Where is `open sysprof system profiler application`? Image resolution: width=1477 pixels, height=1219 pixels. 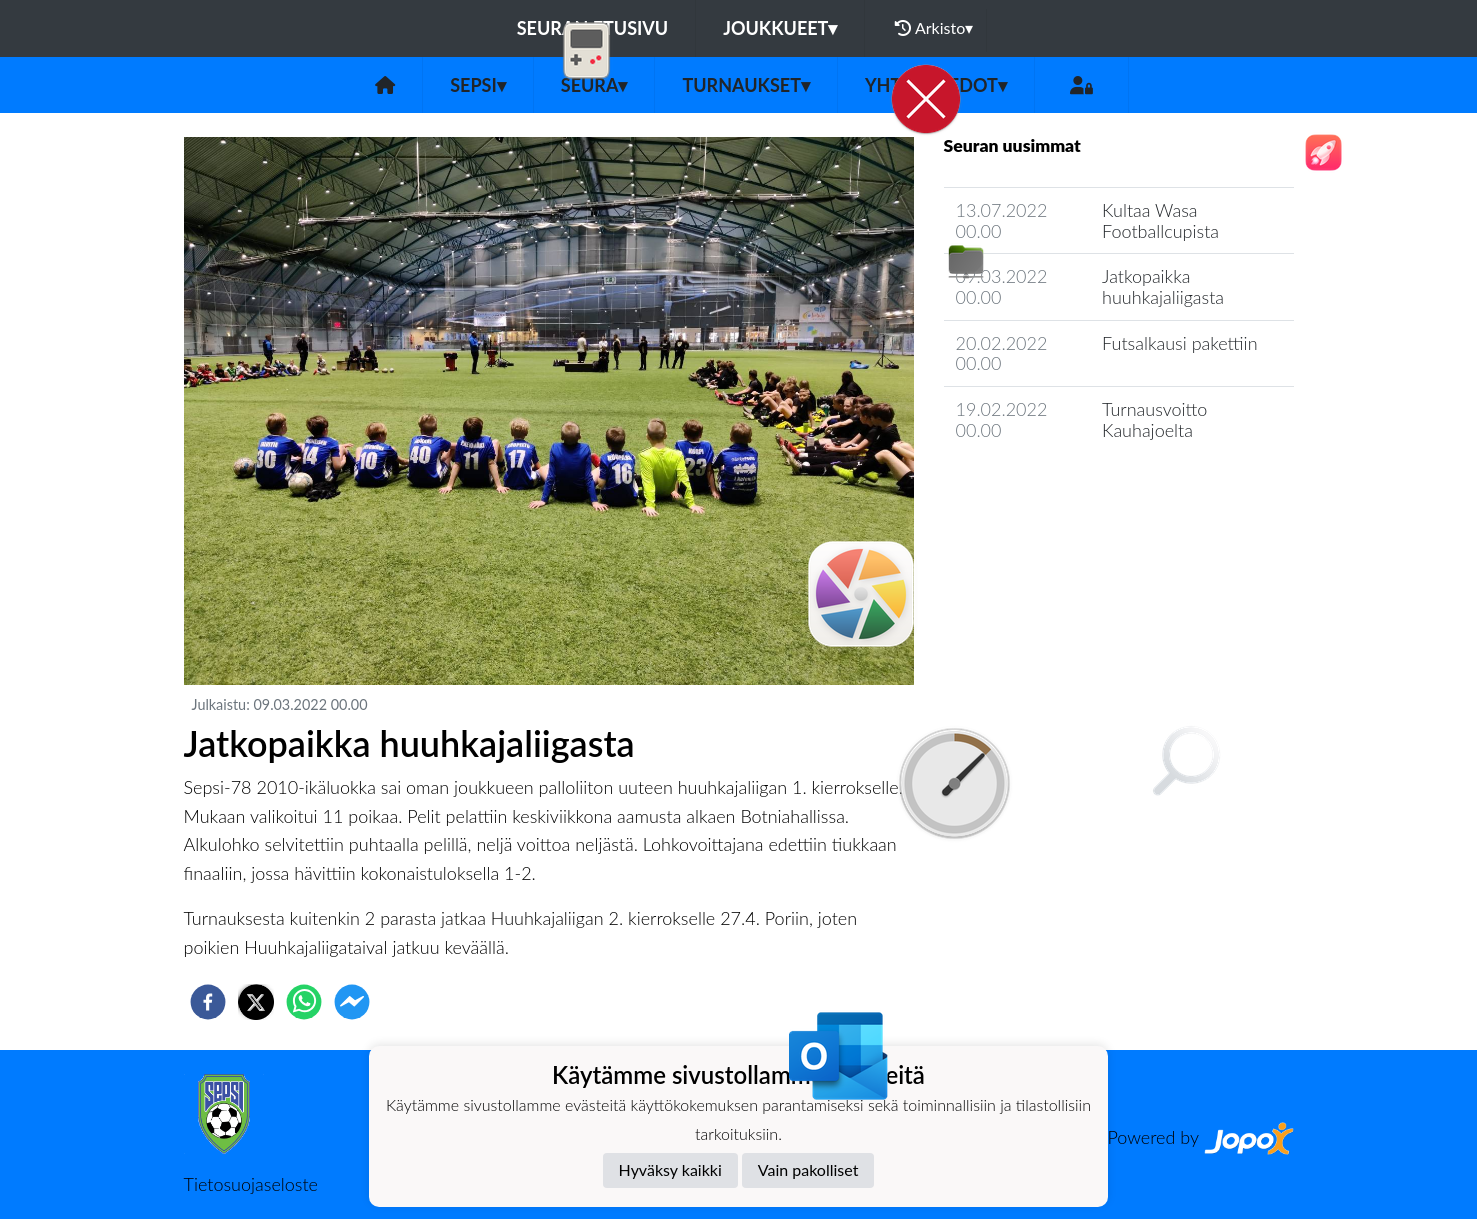
open sysprof system profiler application is located at coordinates (954, 783).